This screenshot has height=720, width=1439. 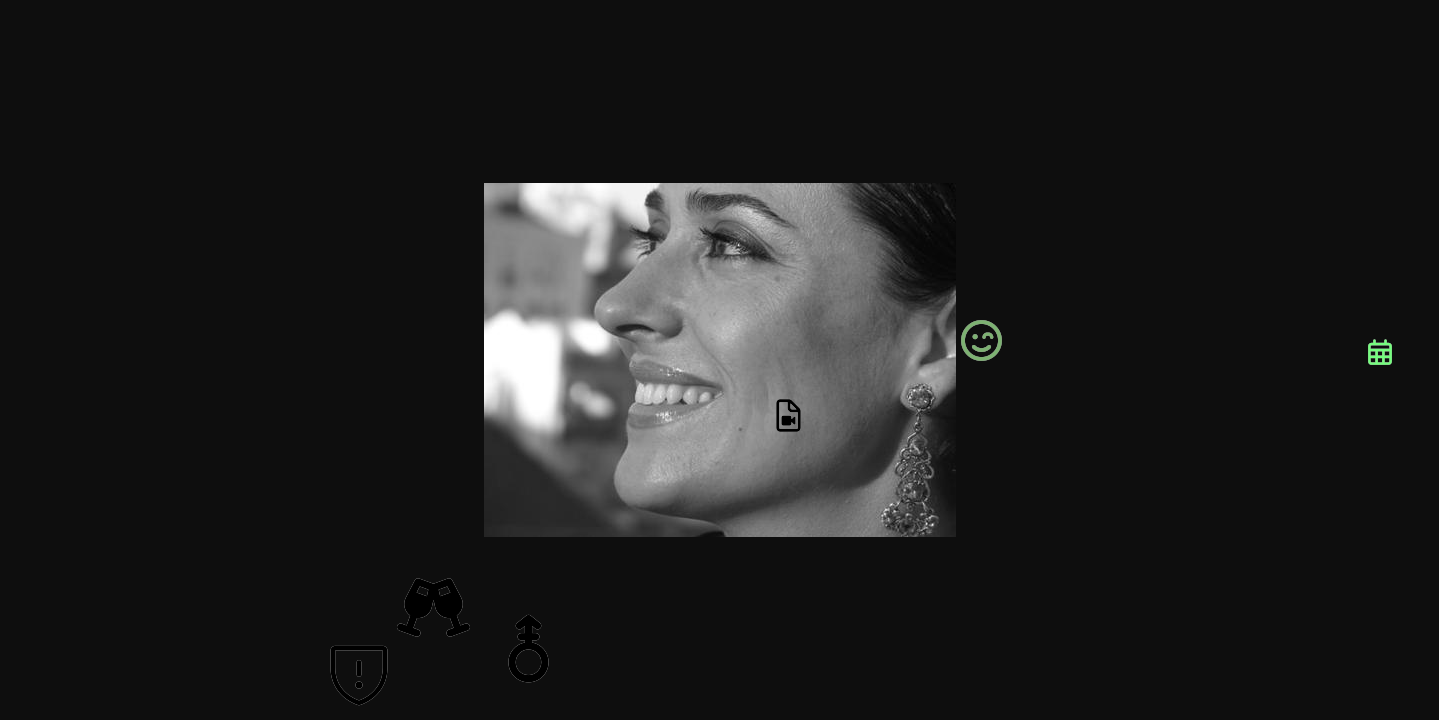 I want to click on celebrate an achievement or milestone, so click(x=433, y=607).